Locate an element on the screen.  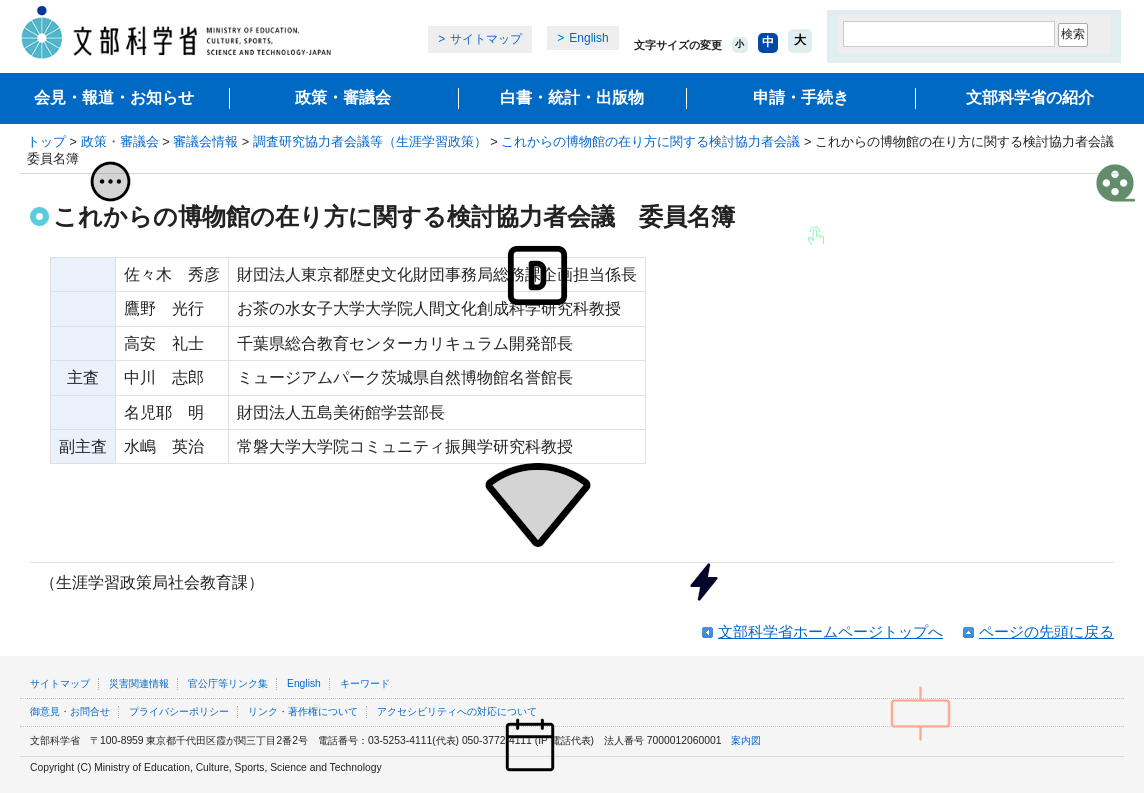
strong wifi signal connected is located at coordinates (538, 505).